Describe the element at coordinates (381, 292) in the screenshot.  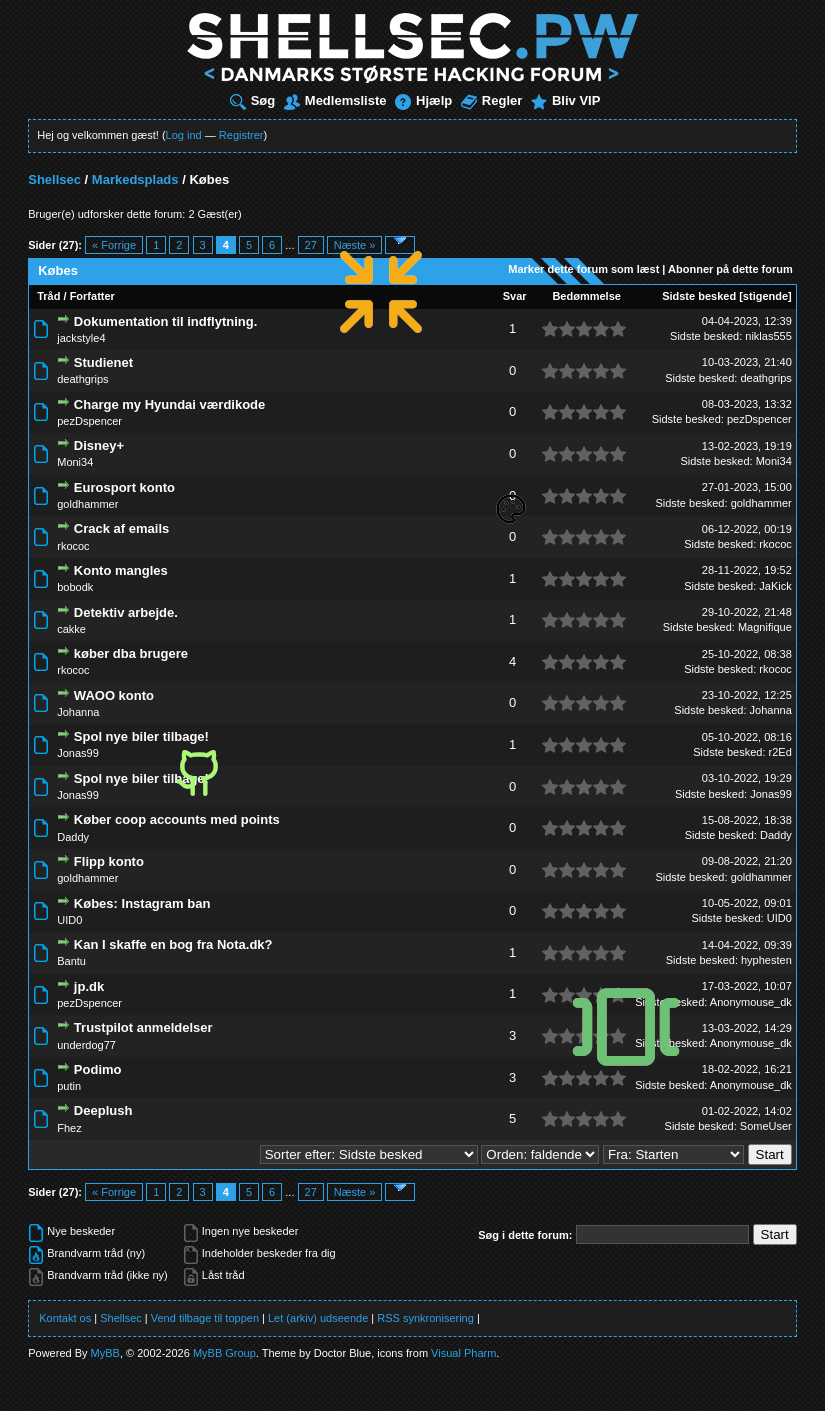
I see `minimize or reduce window size` at that location.